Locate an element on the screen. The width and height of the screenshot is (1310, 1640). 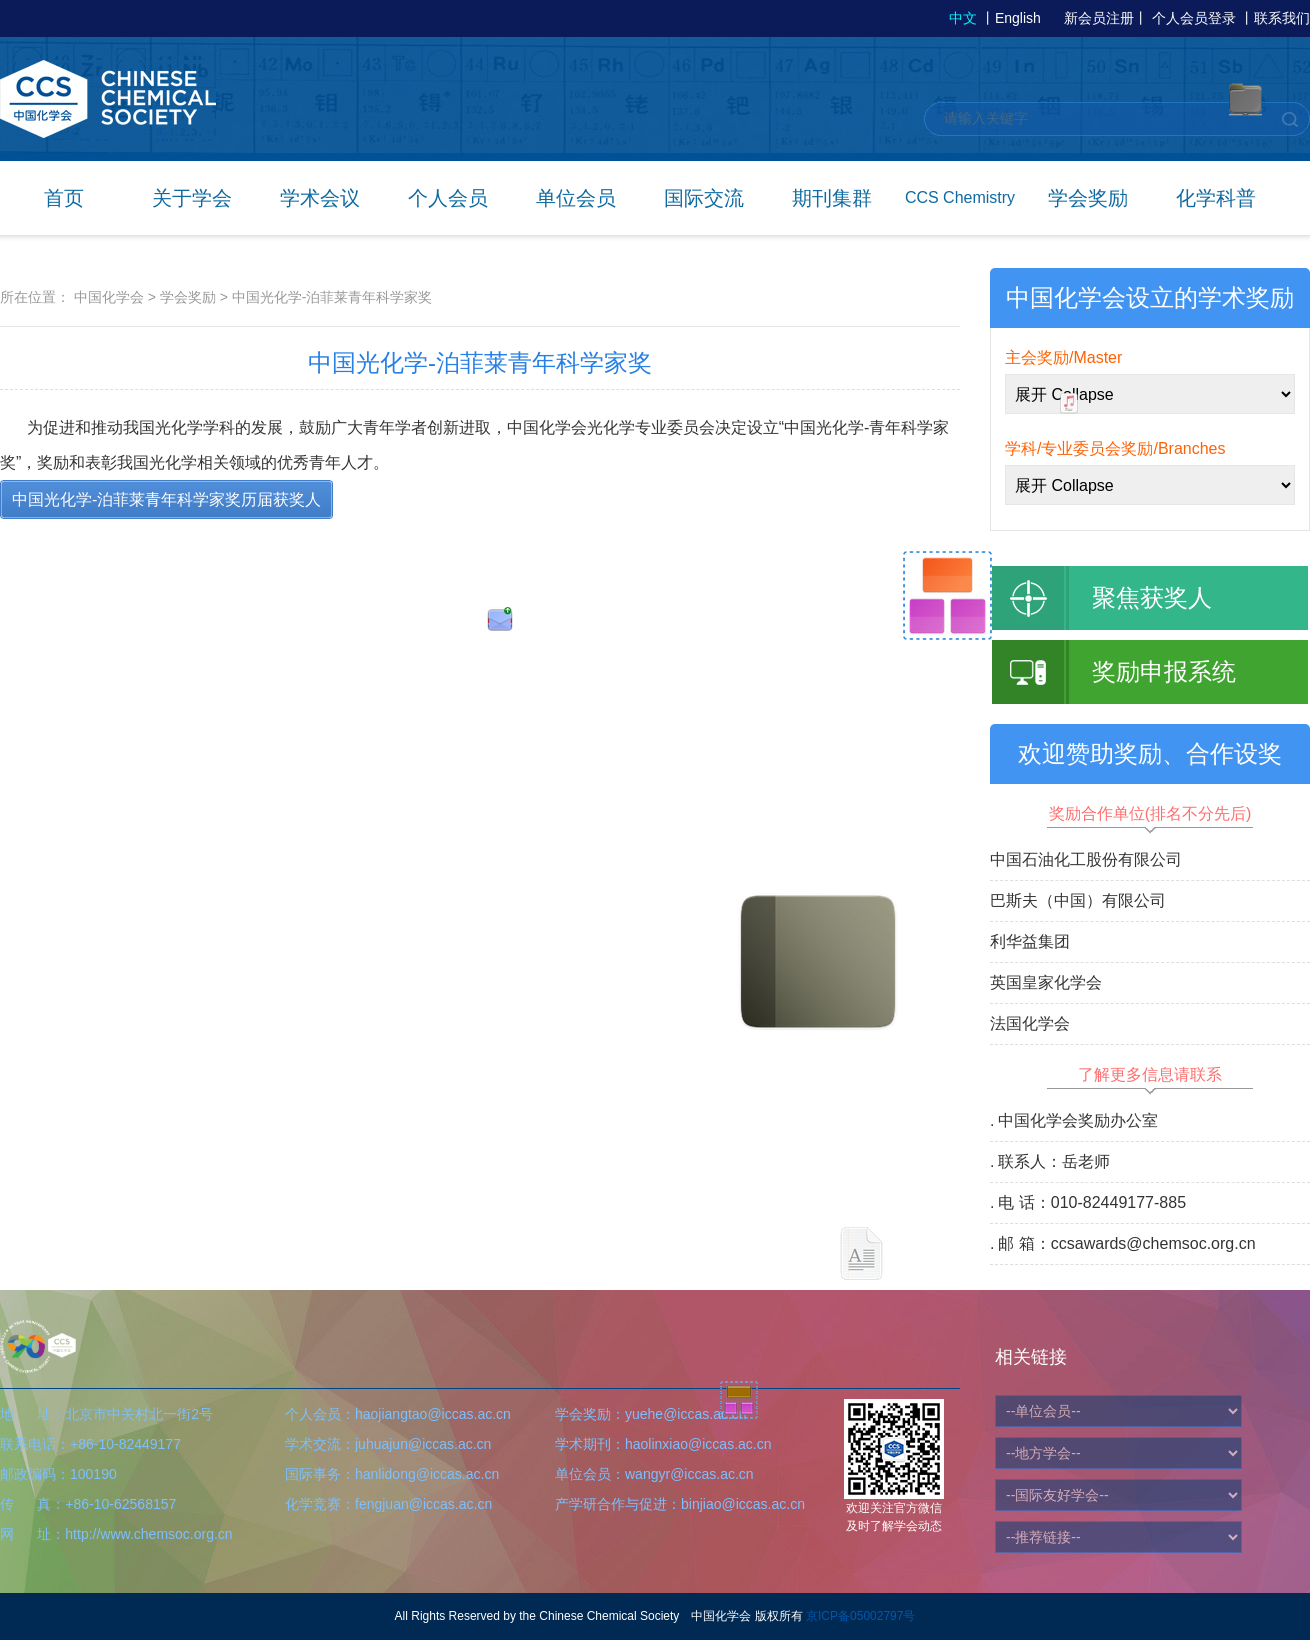
access the desktop folder is located at coordinates (818, 956).